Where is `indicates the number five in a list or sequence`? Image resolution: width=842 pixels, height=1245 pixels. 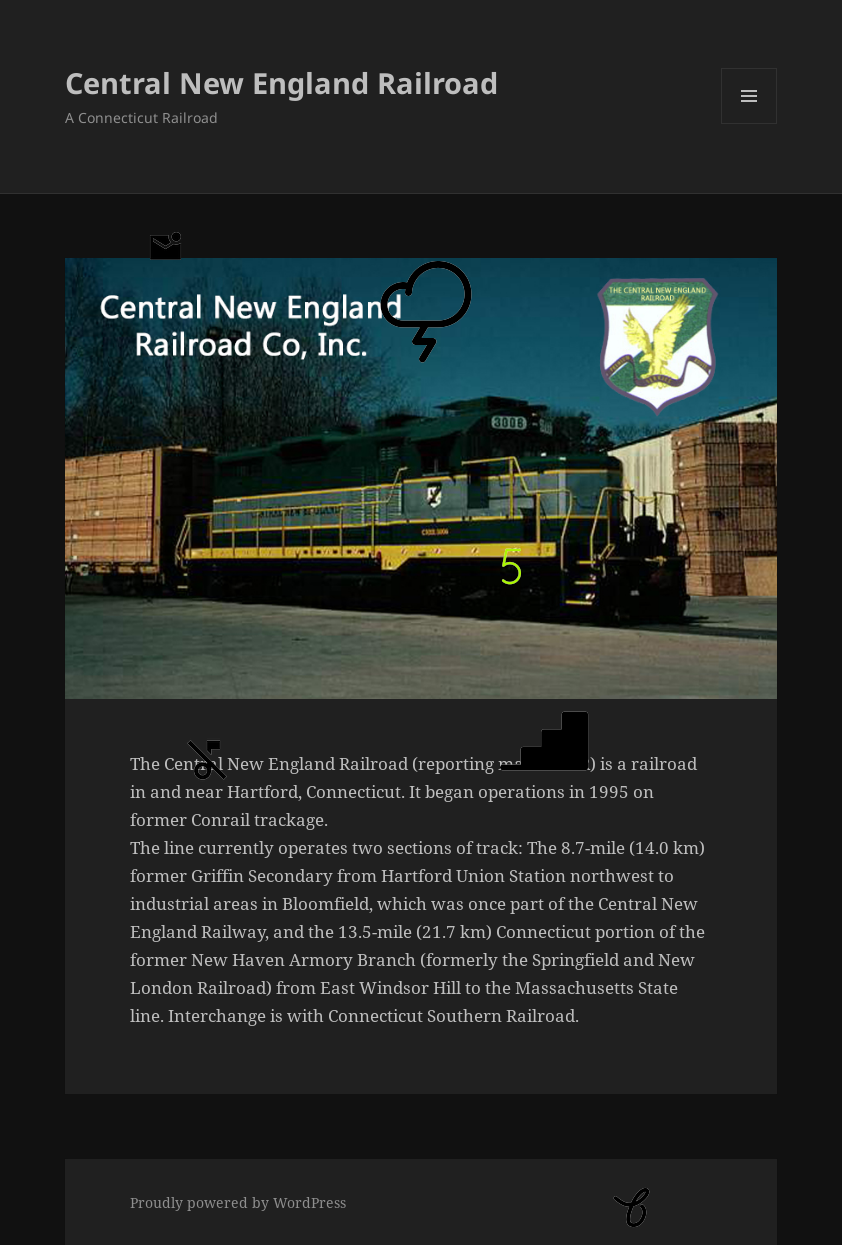
indicates the number five in a list or sequence is located at coordinates (511, 566).